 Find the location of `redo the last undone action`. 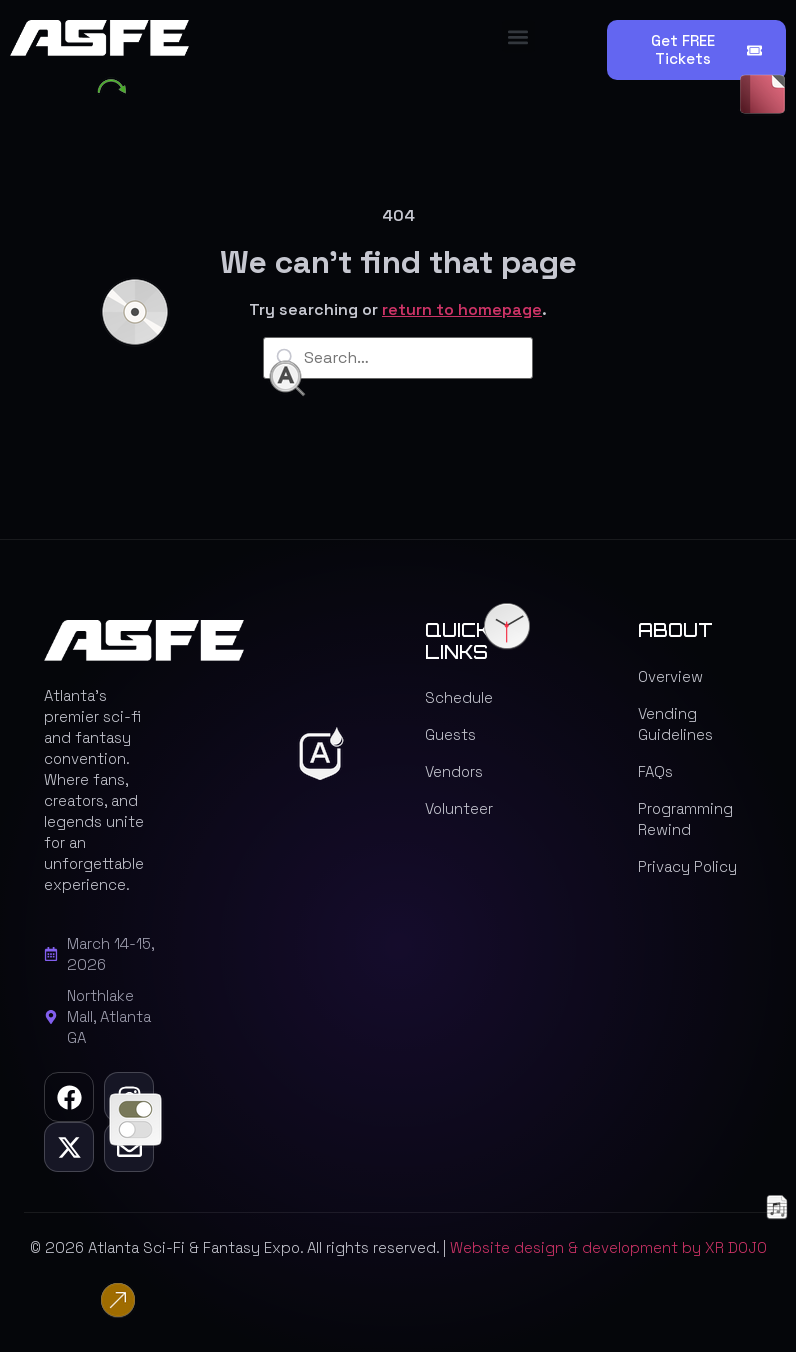

redo the last undone action is located at coordinates (111, 86).